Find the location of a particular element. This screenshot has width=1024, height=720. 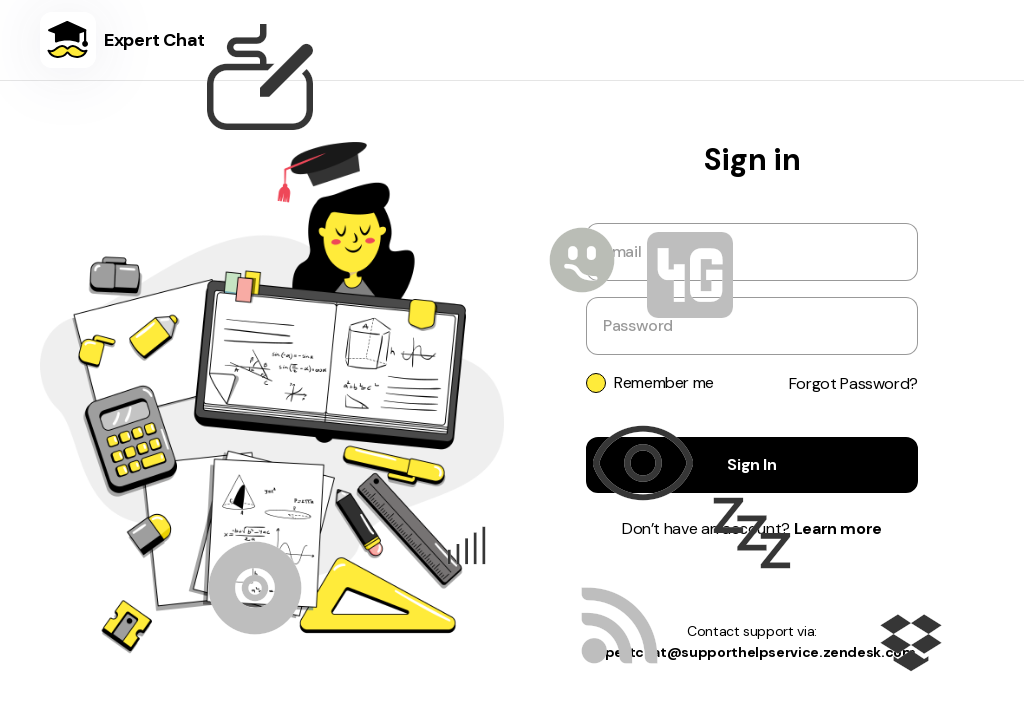

indicates confusion or uncertainty about an action is located at coordinates (582, 260).